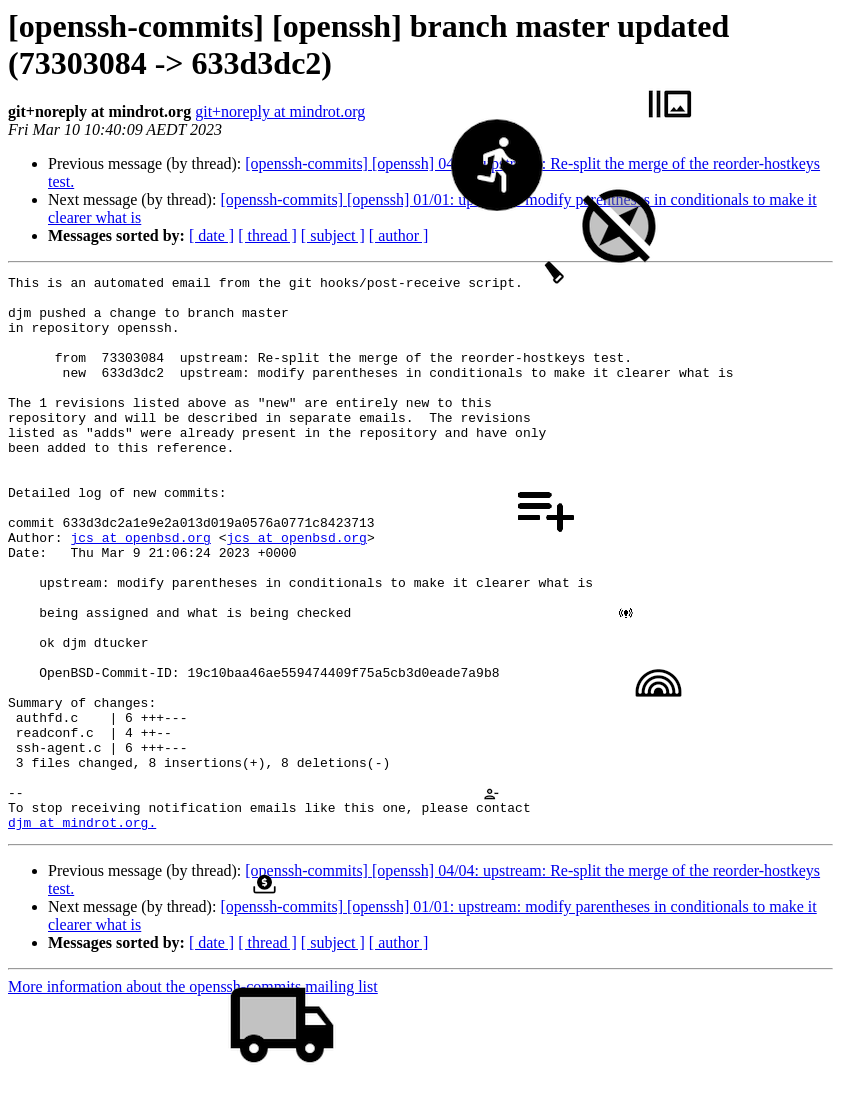 The height and width of the screenshot is (1115, 841). Describe the element at coordinates (658, 684) in the screenshot. I see `indicates weather clearing or sunshine after rain` at that location.